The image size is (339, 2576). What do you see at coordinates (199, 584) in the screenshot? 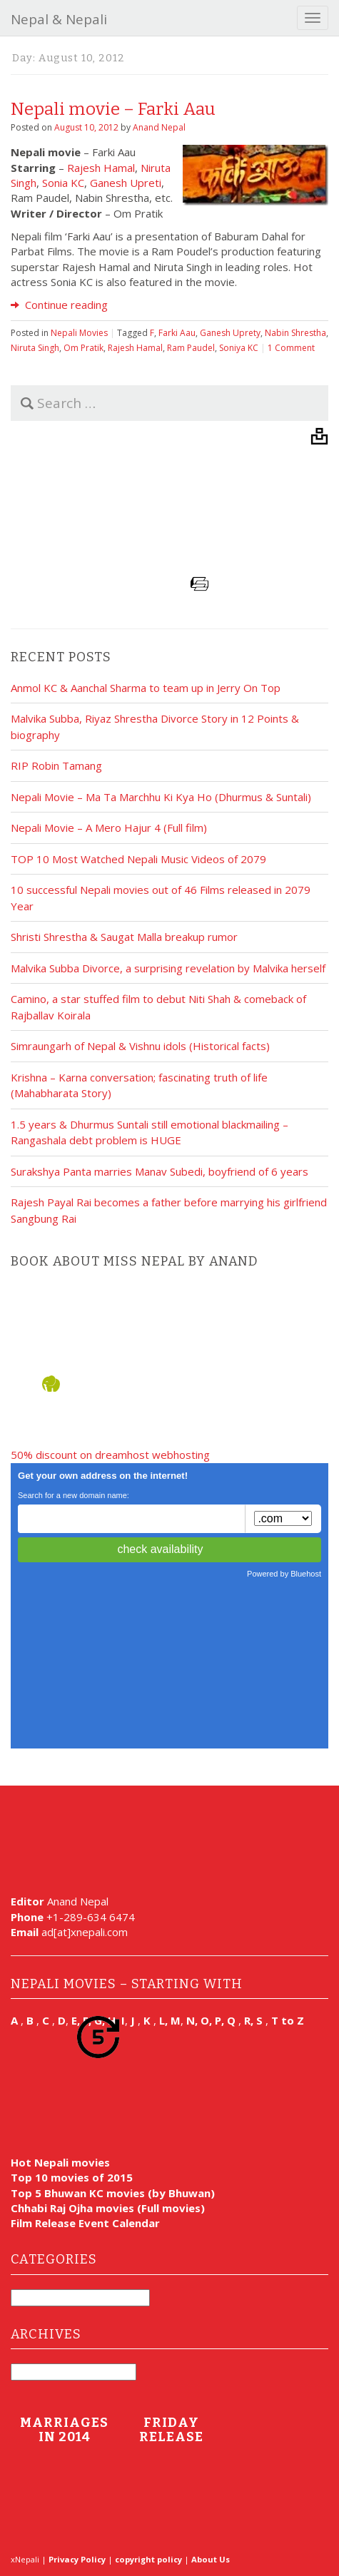
I see `SST framework logo` at bounding box center [199, 584].